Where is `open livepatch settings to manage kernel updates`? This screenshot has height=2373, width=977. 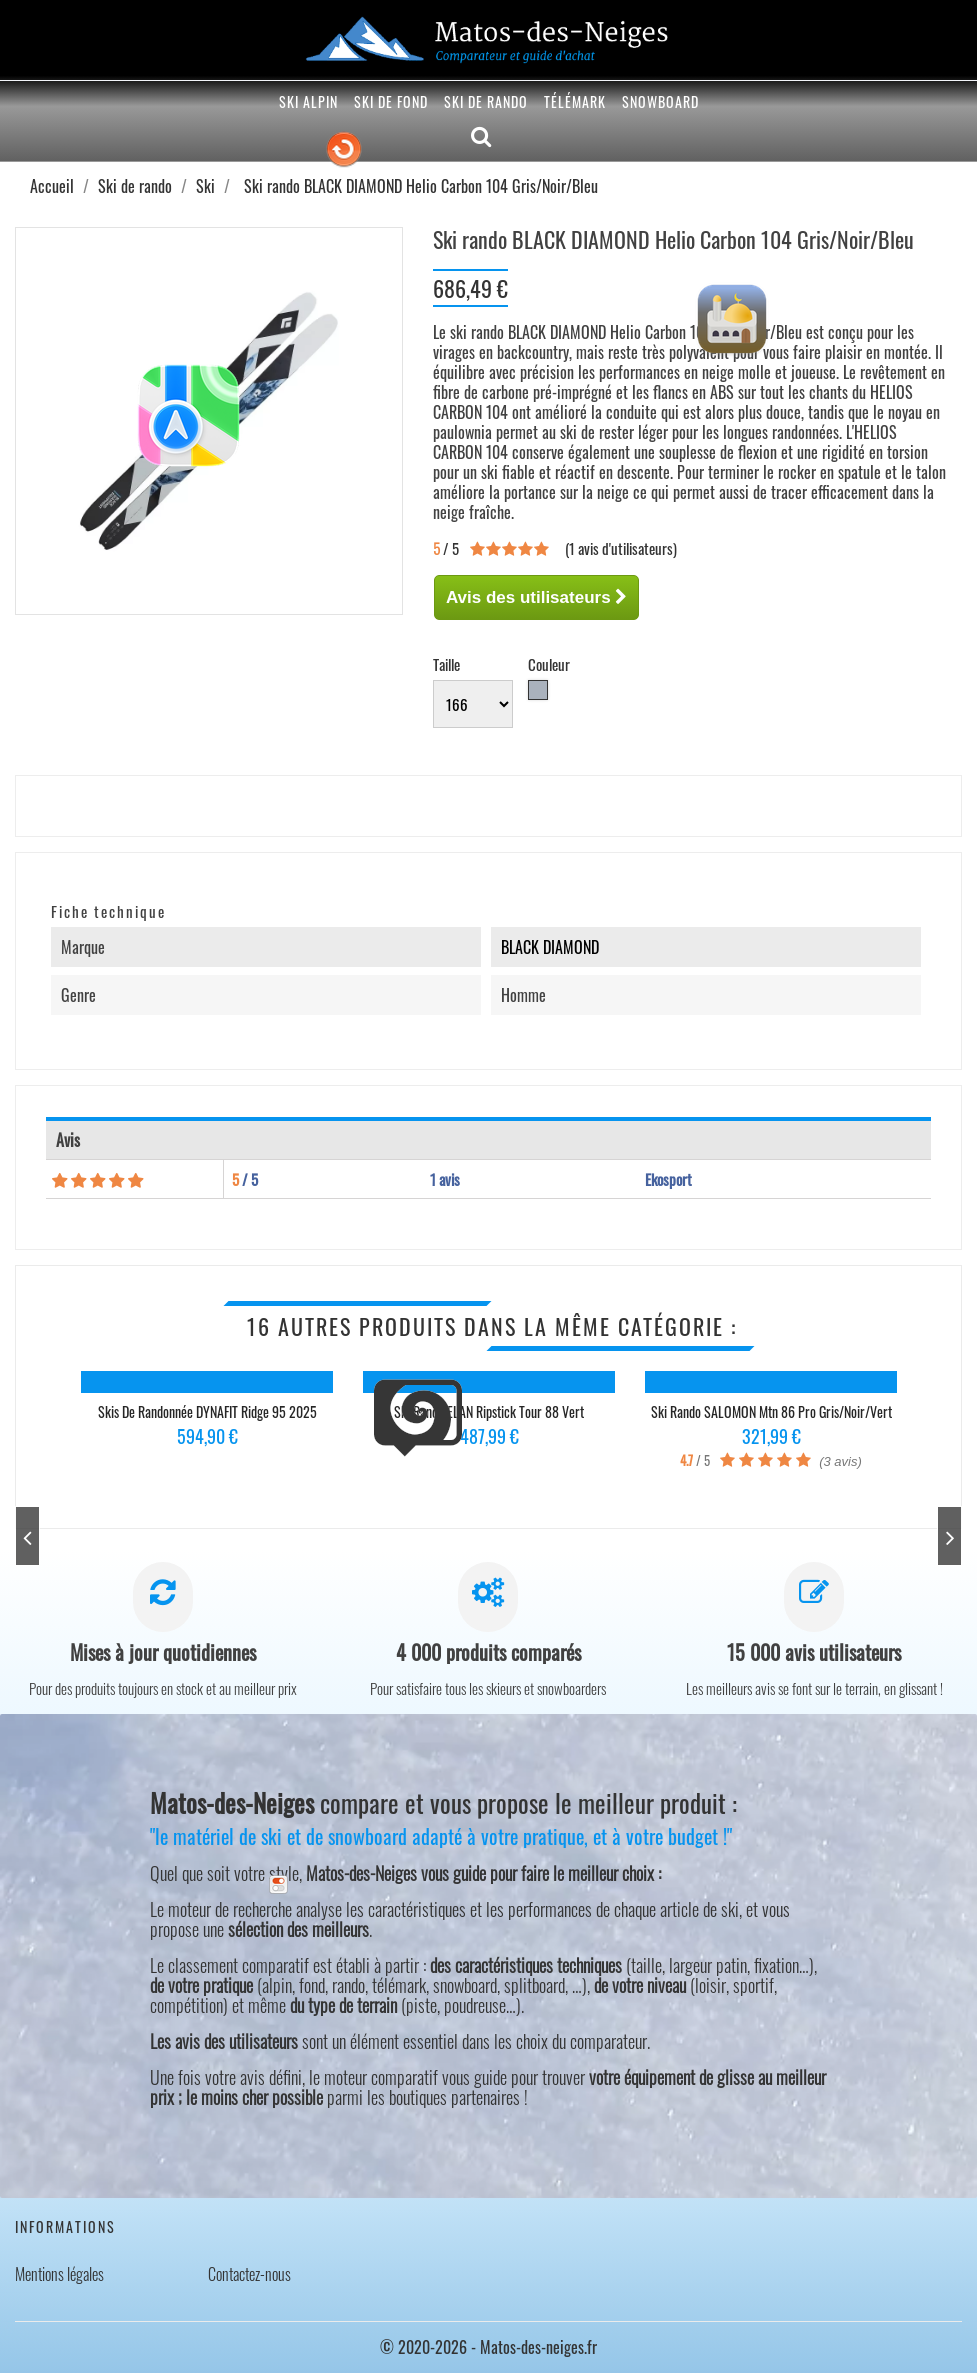 open livepatch settings to manage kernel updates is located at coordinates (344, 149).